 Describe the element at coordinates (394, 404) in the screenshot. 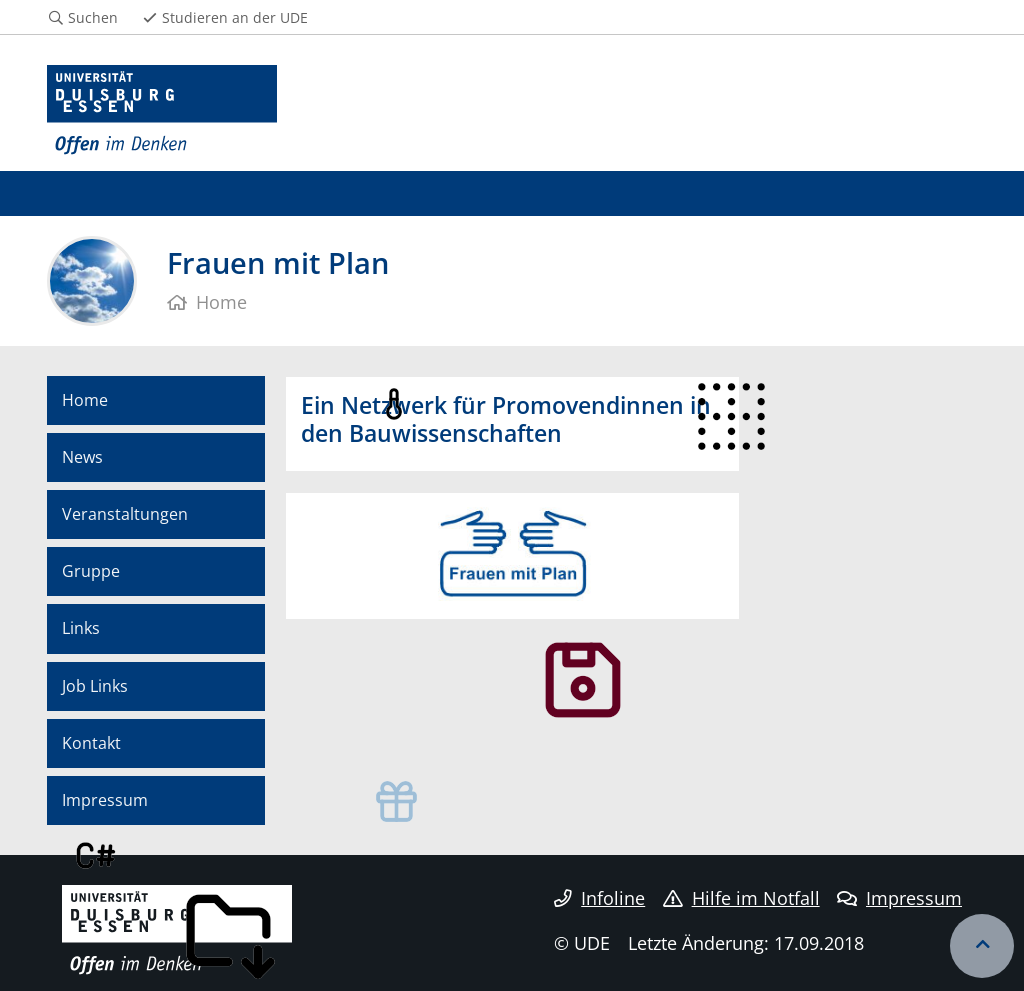

I see `view current temperature reading` at that location.